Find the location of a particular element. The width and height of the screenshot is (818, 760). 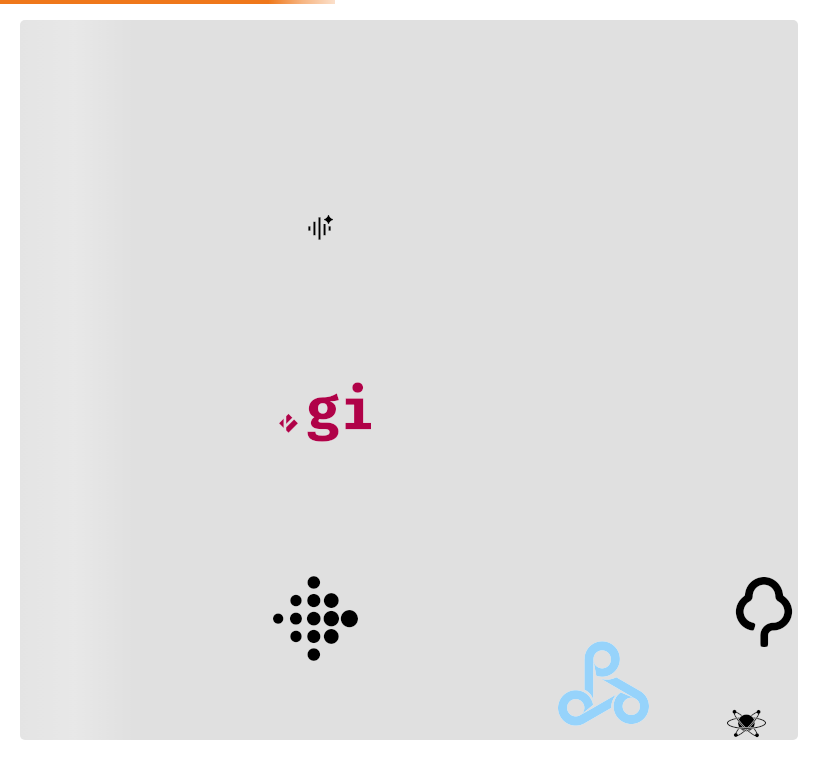

access Google Dataproc cloud service is located at coordinates (603, 683).